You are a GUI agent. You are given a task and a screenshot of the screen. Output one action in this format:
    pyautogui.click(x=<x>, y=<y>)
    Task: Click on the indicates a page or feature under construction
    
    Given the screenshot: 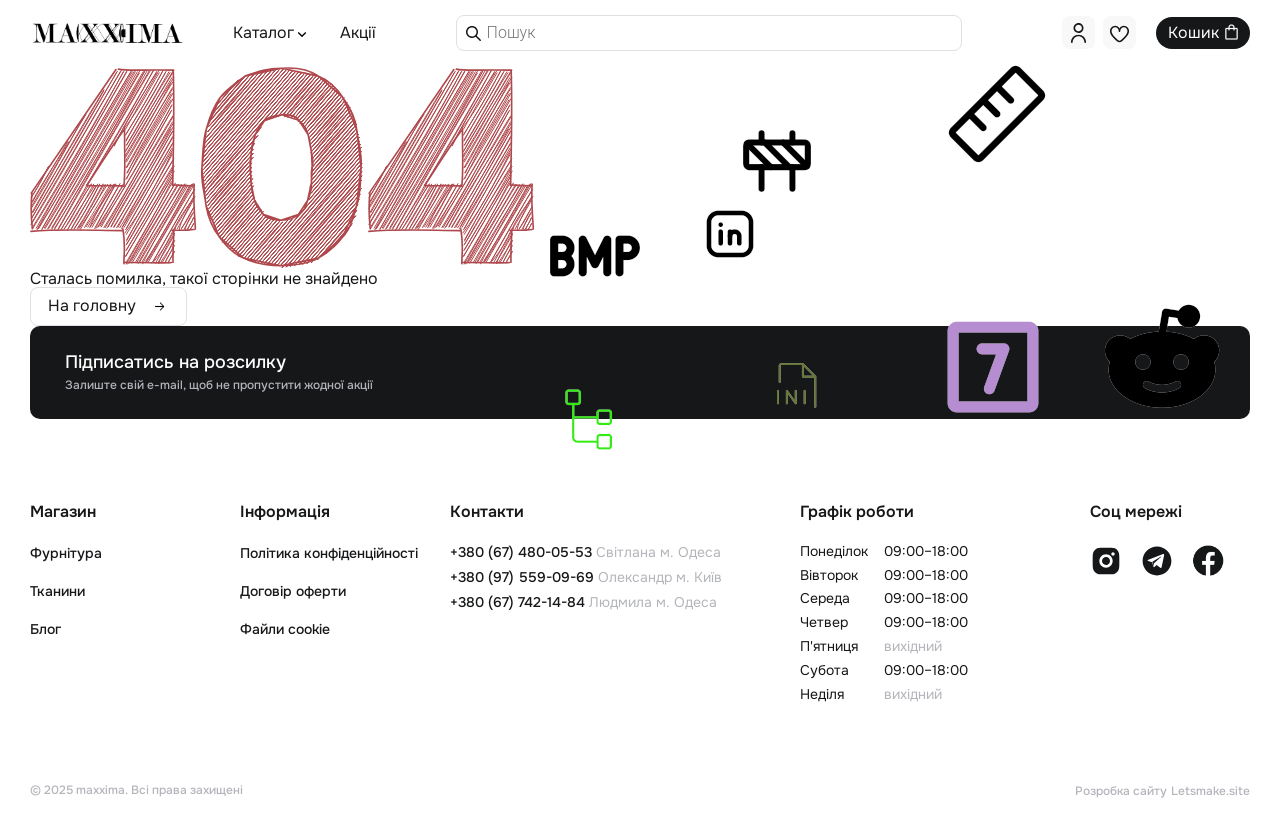 What is the action you would take?
    pyautogui.click(x=777, y=161)
    